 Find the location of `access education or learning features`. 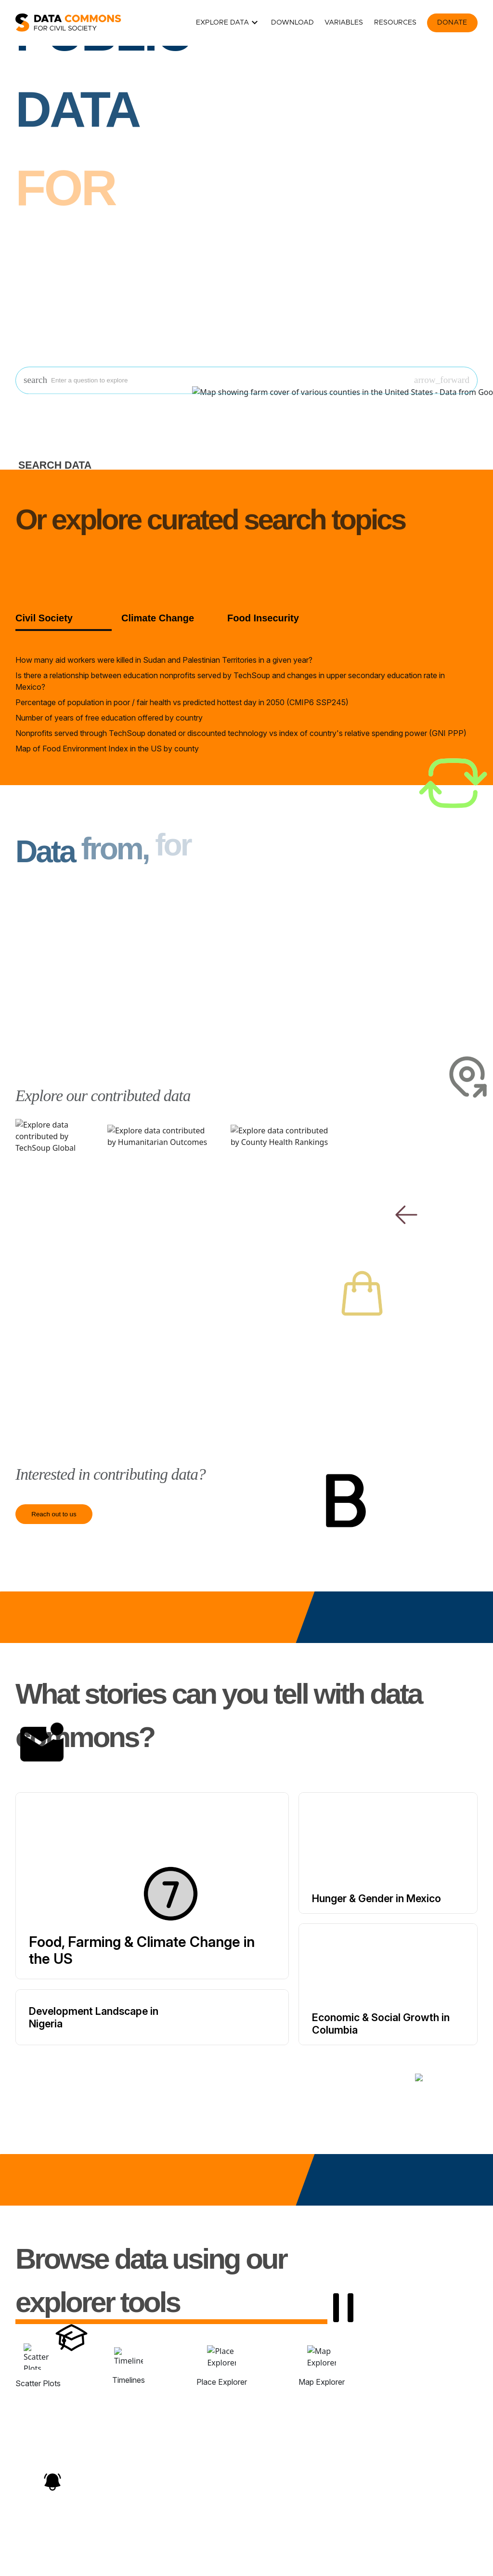

access education or learning features is located at coordinates (71, 2337).